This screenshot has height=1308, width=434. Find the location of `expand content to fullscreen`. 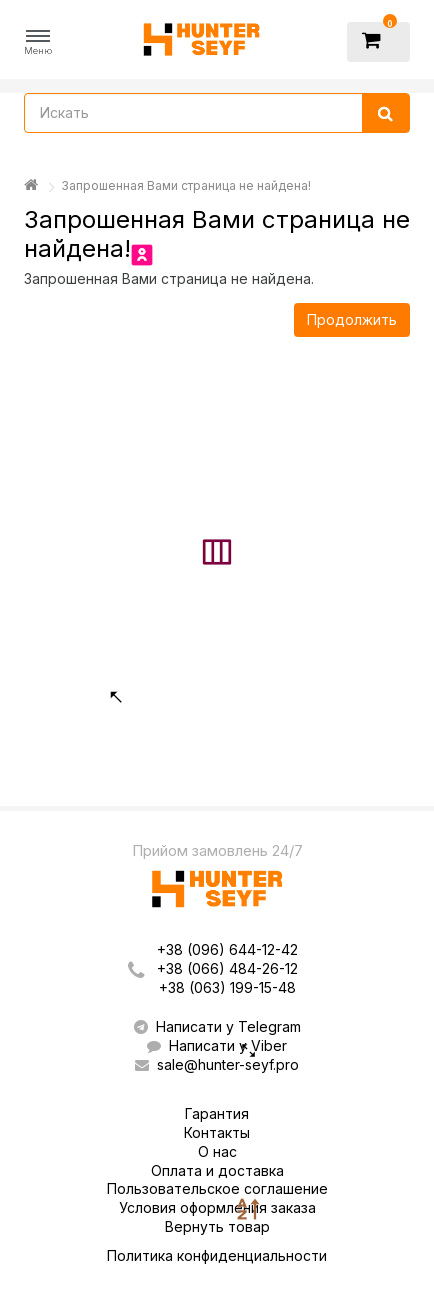

expand content to fullscreen is located at coordinates (248, 1050).